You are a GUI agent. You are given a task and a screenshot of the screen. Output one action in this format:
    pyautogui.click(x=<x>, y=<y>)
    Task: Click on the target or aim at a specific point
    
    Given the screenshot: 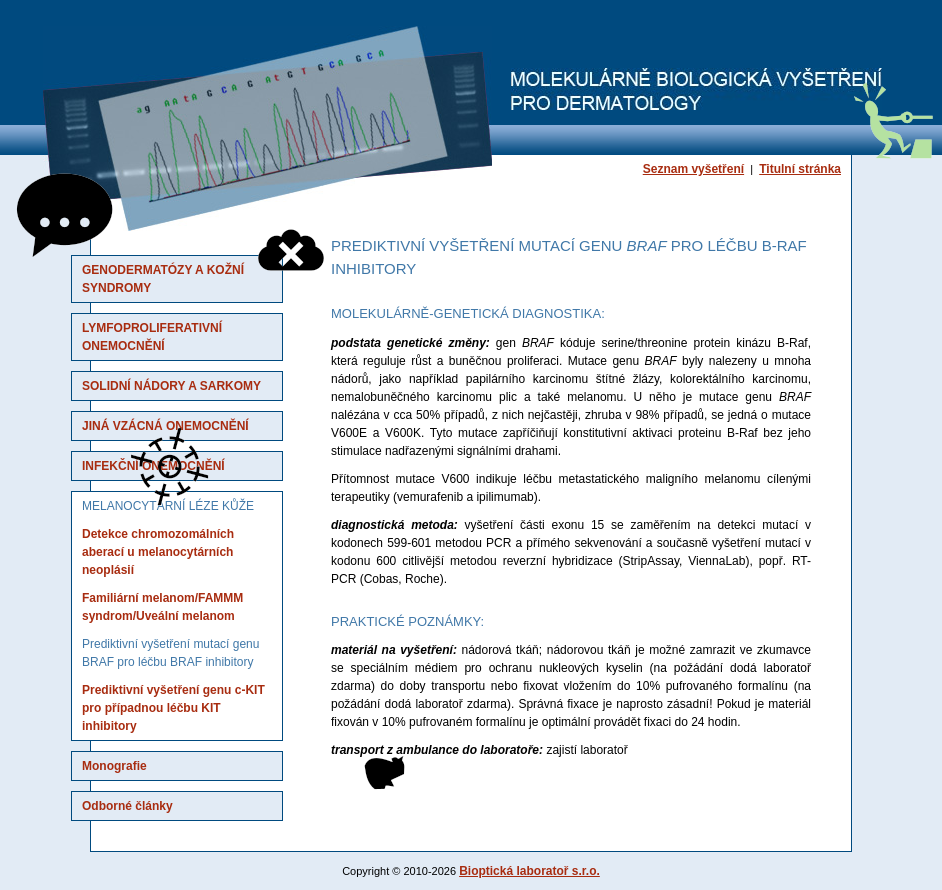 What is the action you would take?
    pyautogui.click(x=169, y=466)
    